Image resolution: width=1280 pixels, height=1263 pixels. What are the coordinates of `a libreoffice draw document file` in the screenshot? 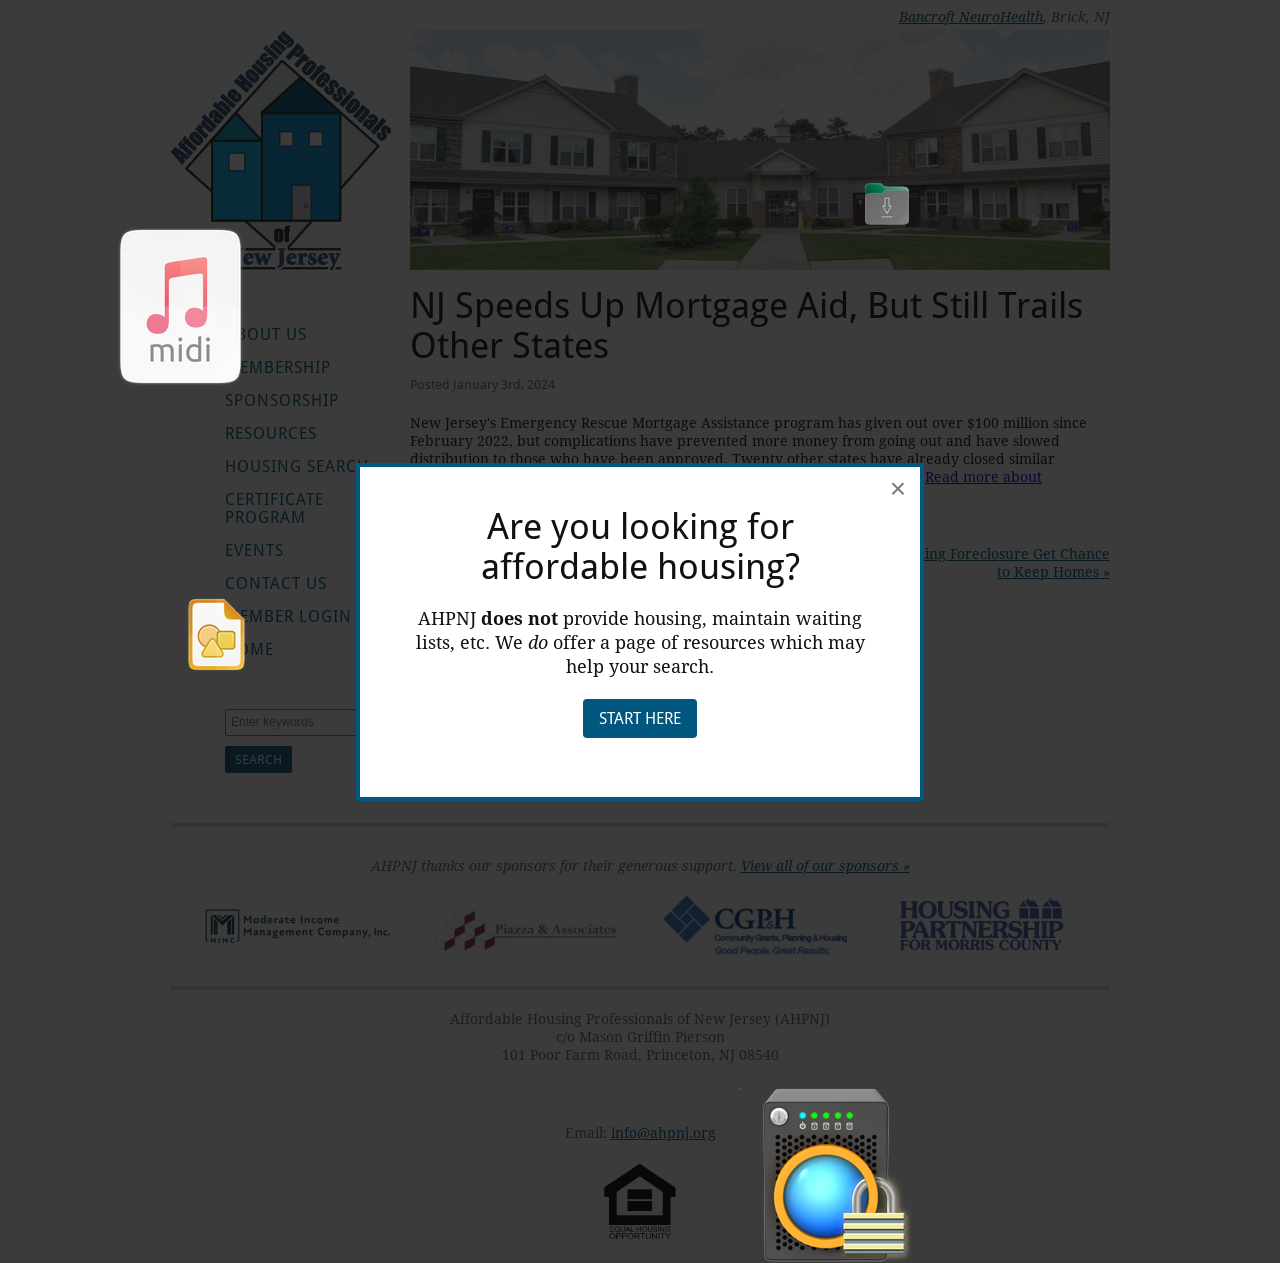 It's located at (216, 634).